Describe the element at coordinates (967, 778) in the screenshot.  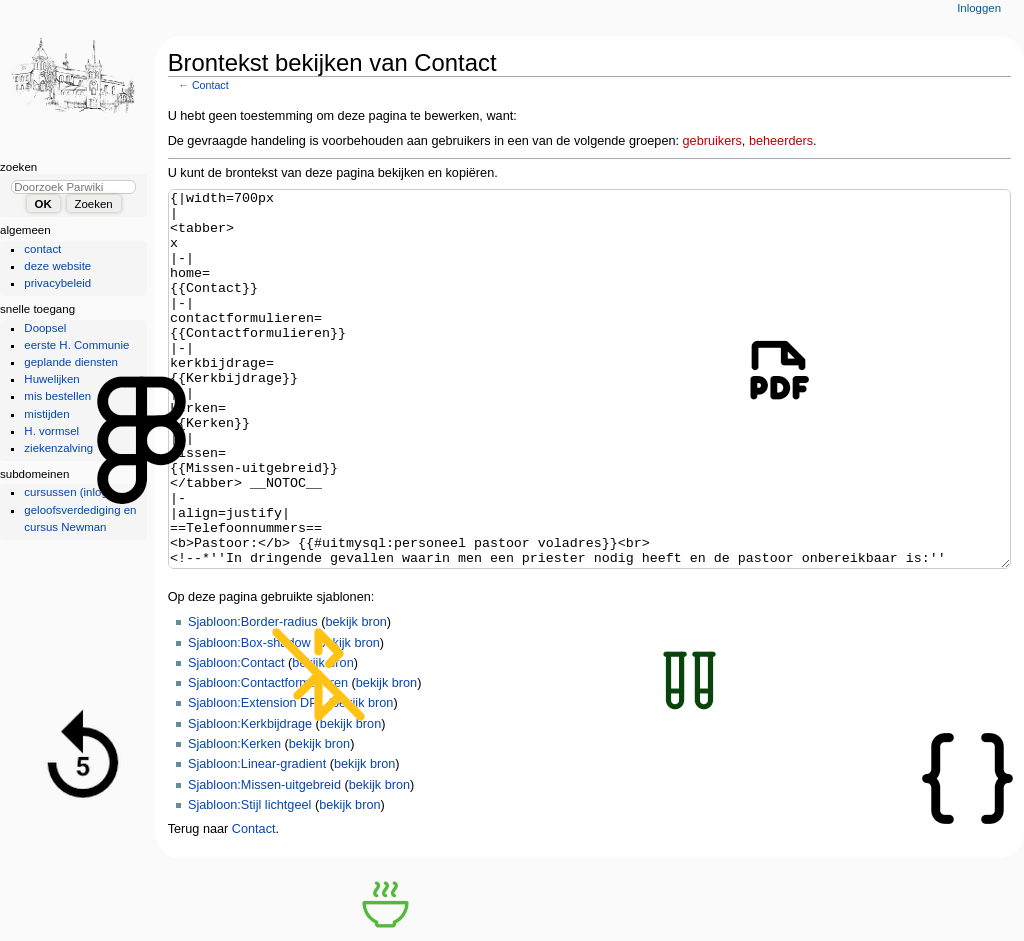
I see `view or edit JSON data` at that location.